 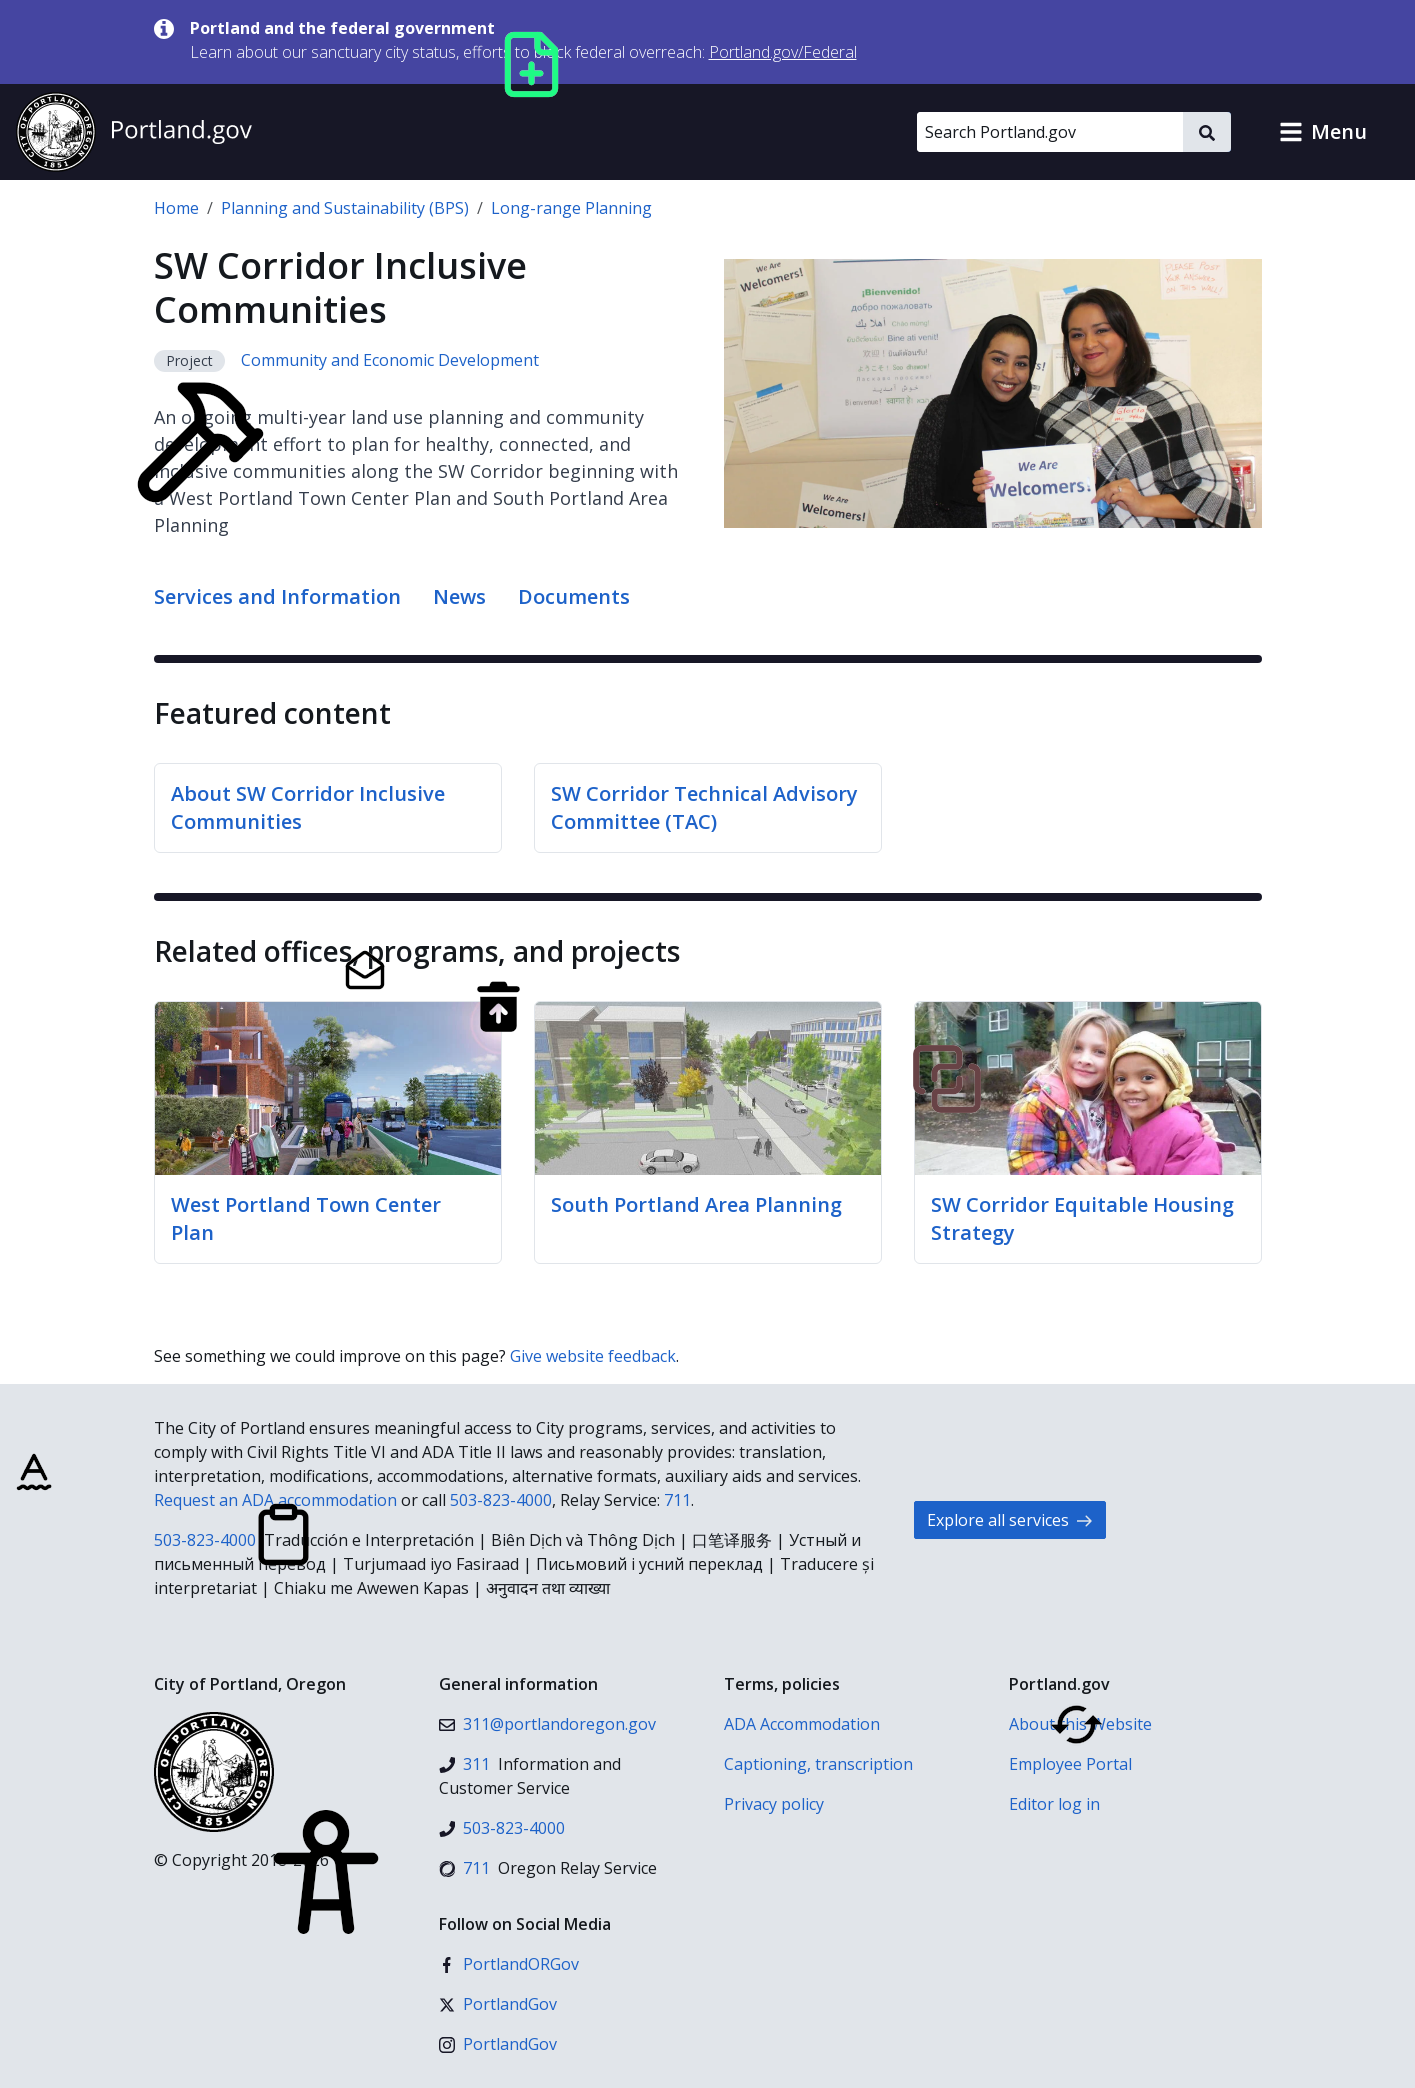 What do you see at coordinates (947, 1079) in the screenshot?
I see `exclude overlapping areas in a selection` at bounding box center [947, 1079].